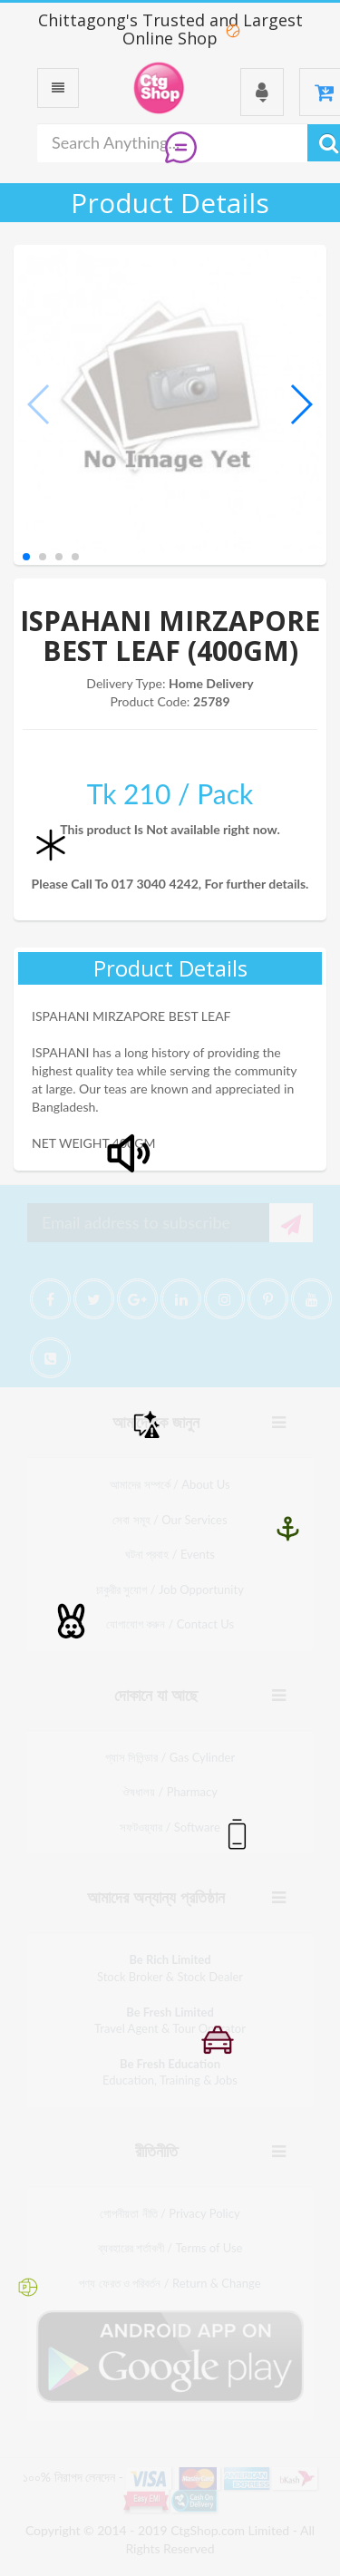 Image resolution: width=340 pixels, height=2576 pixels. What do you see at coordinates (233, 31) in the screenshot?
I see `view tennis or sports-related content` at bounding box center [233, 31].